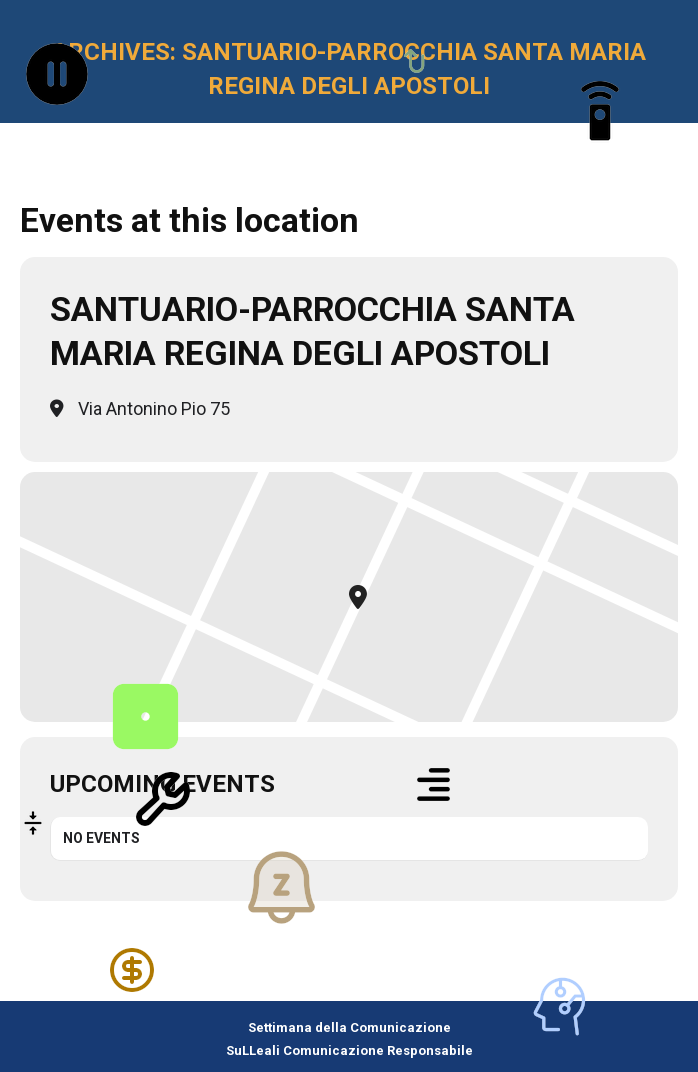  Describe the element at coordinates (57, 74) in the screenshot. I see `pause media playback` at that location.